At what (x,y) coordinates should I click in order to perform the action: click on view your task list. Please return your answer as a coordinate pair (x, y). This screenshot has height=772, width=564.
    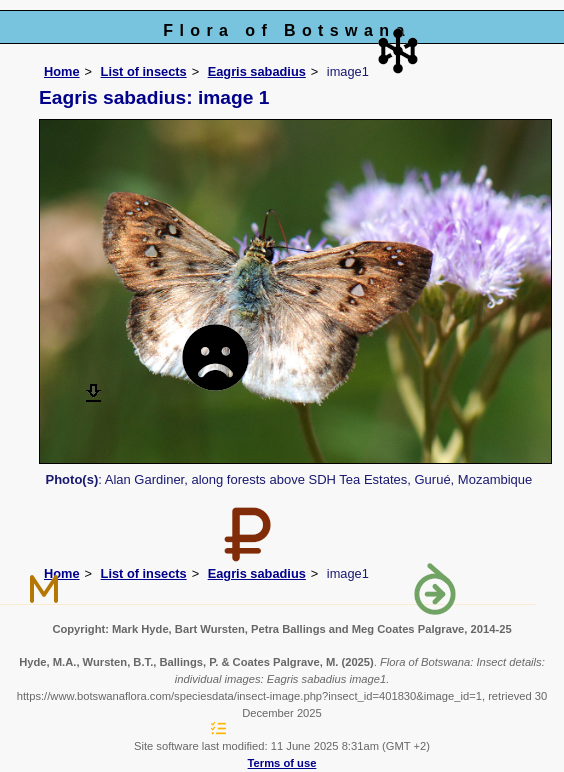
    Looking at the image, I should click on (218, 728).